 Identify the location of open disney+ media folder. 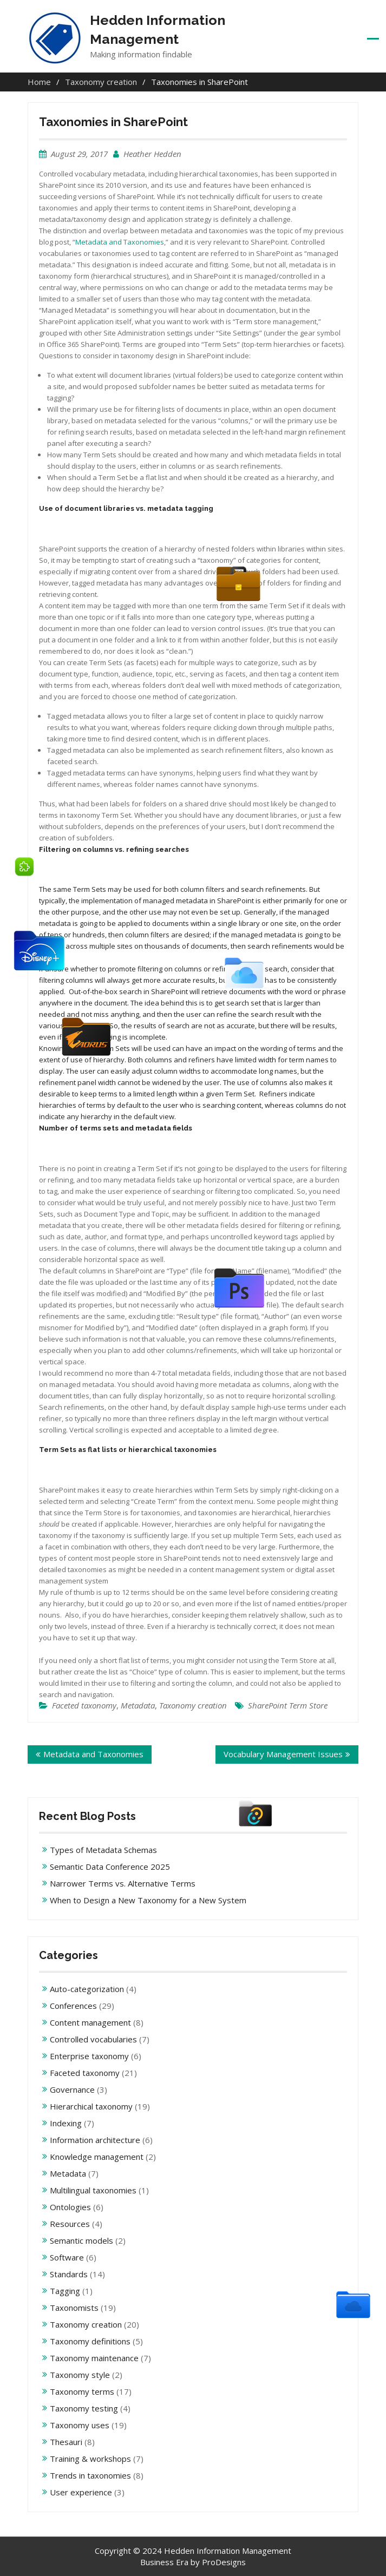
(39, 952).